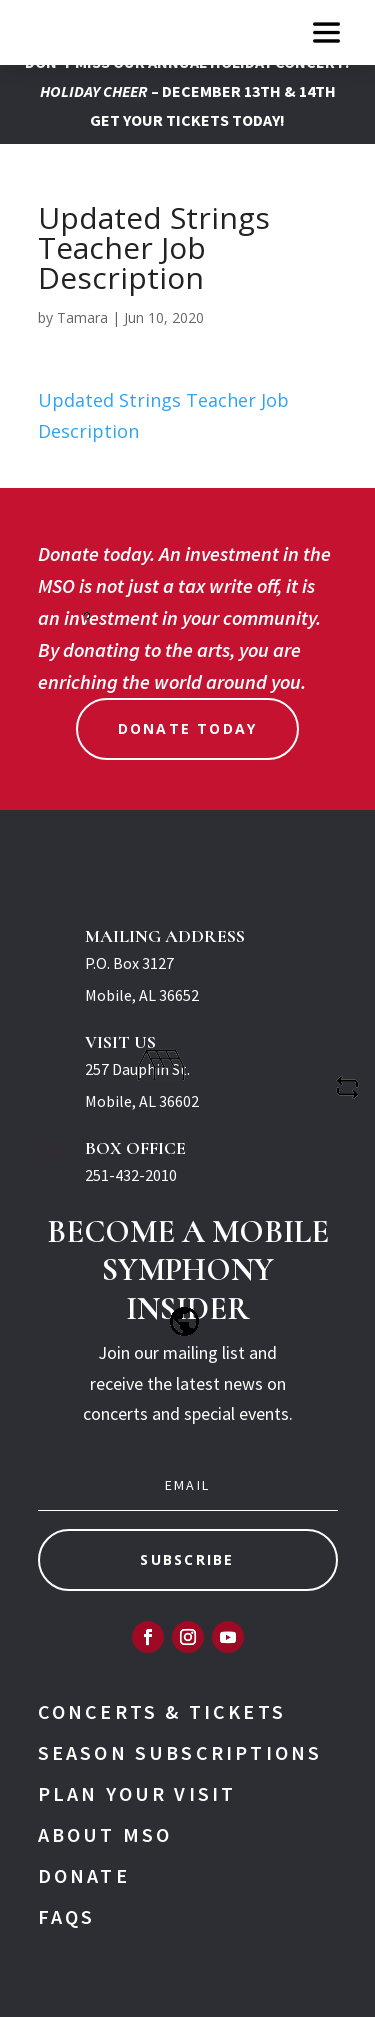  Describe the element at coordinates (87, 618) in the screenshot. I see `access help or support` at that location.